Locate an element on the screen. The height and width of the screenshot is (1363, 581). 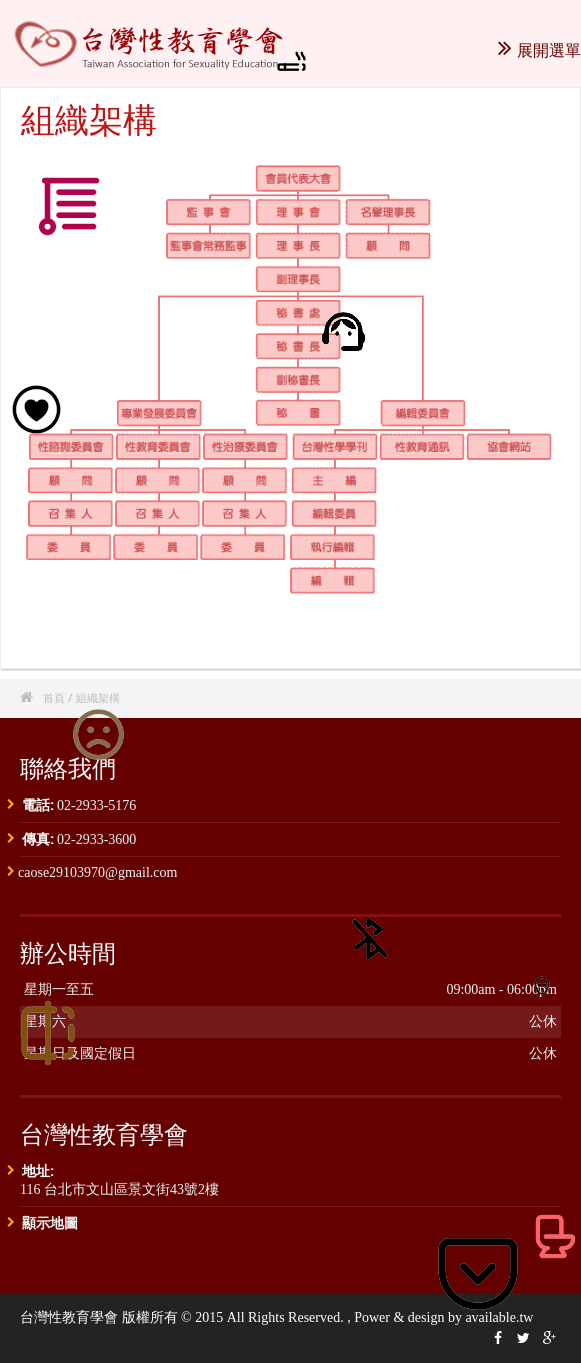
adjust window blinds or shades is located at coordinates (70, 206).